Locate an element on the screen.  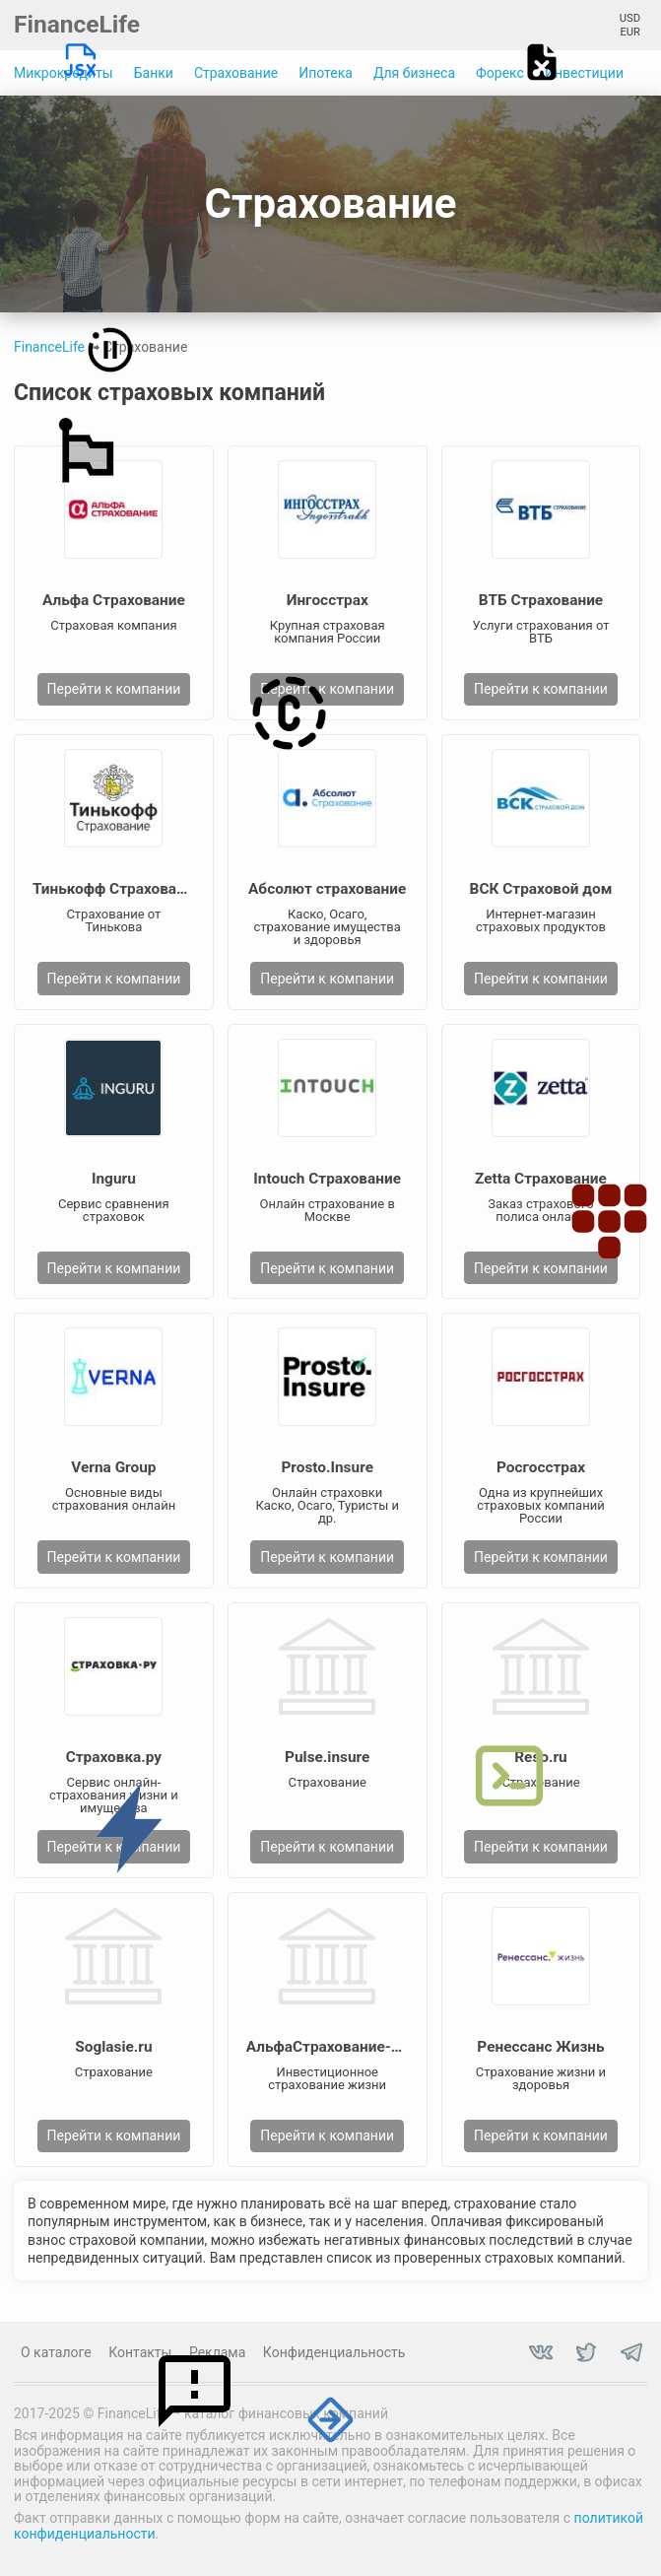
add a flag emoji to your message is located at coordinates (86, 451).